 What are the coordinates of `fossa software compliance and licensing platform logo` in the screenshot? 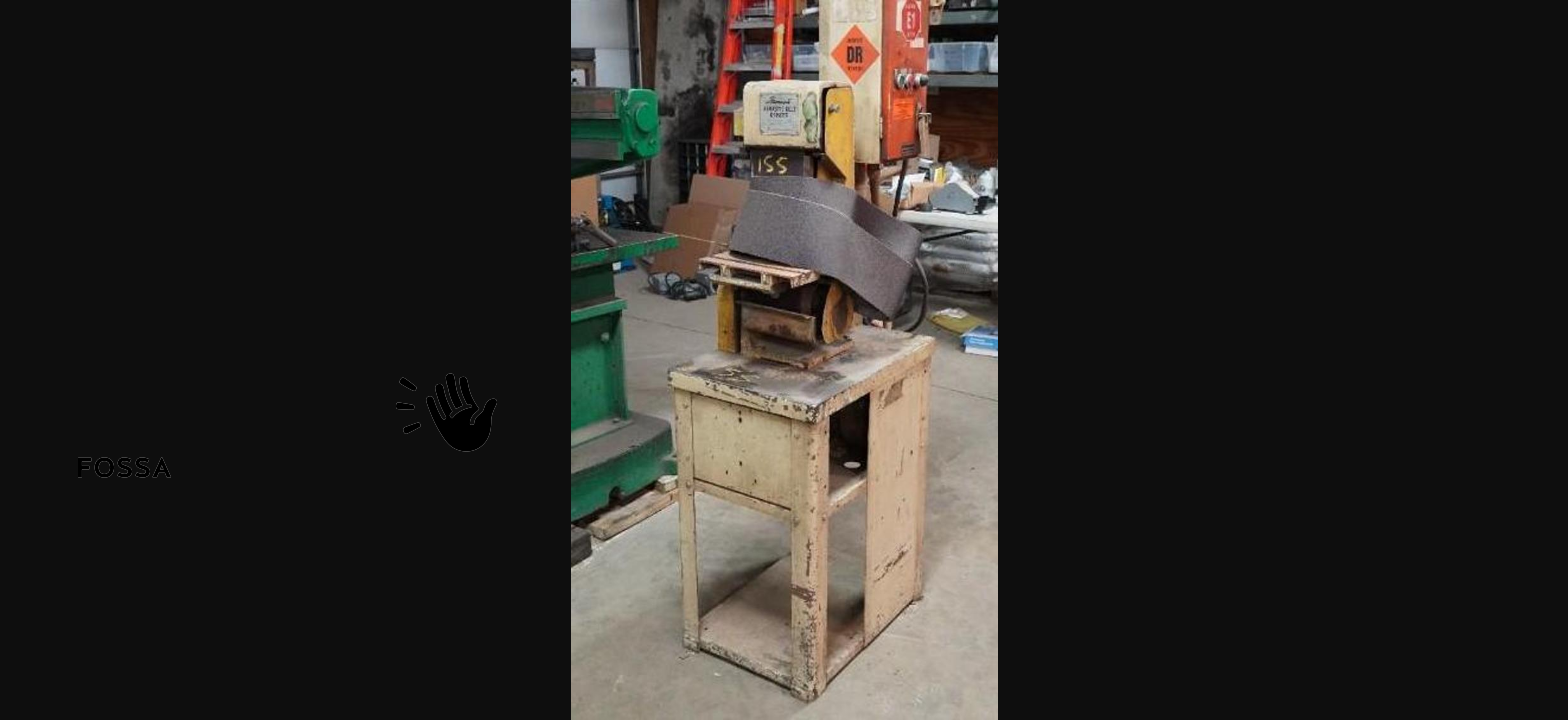 It's located at (124, 467).